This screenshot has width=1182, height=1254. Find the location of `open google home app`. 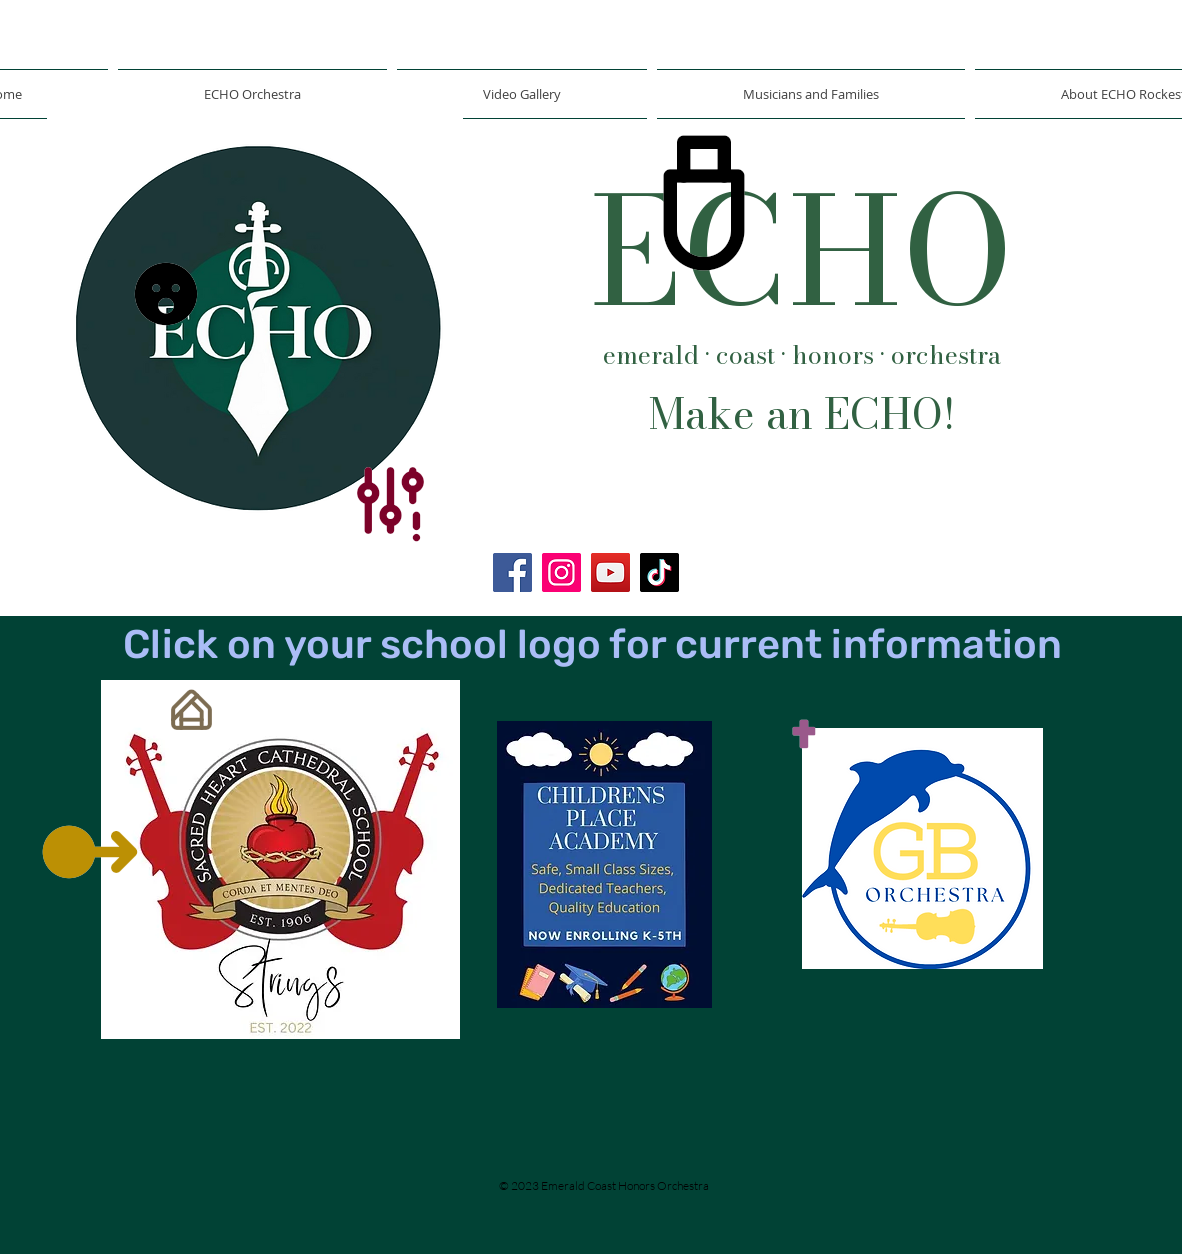

open google home app is located at coordinates (191, 709).